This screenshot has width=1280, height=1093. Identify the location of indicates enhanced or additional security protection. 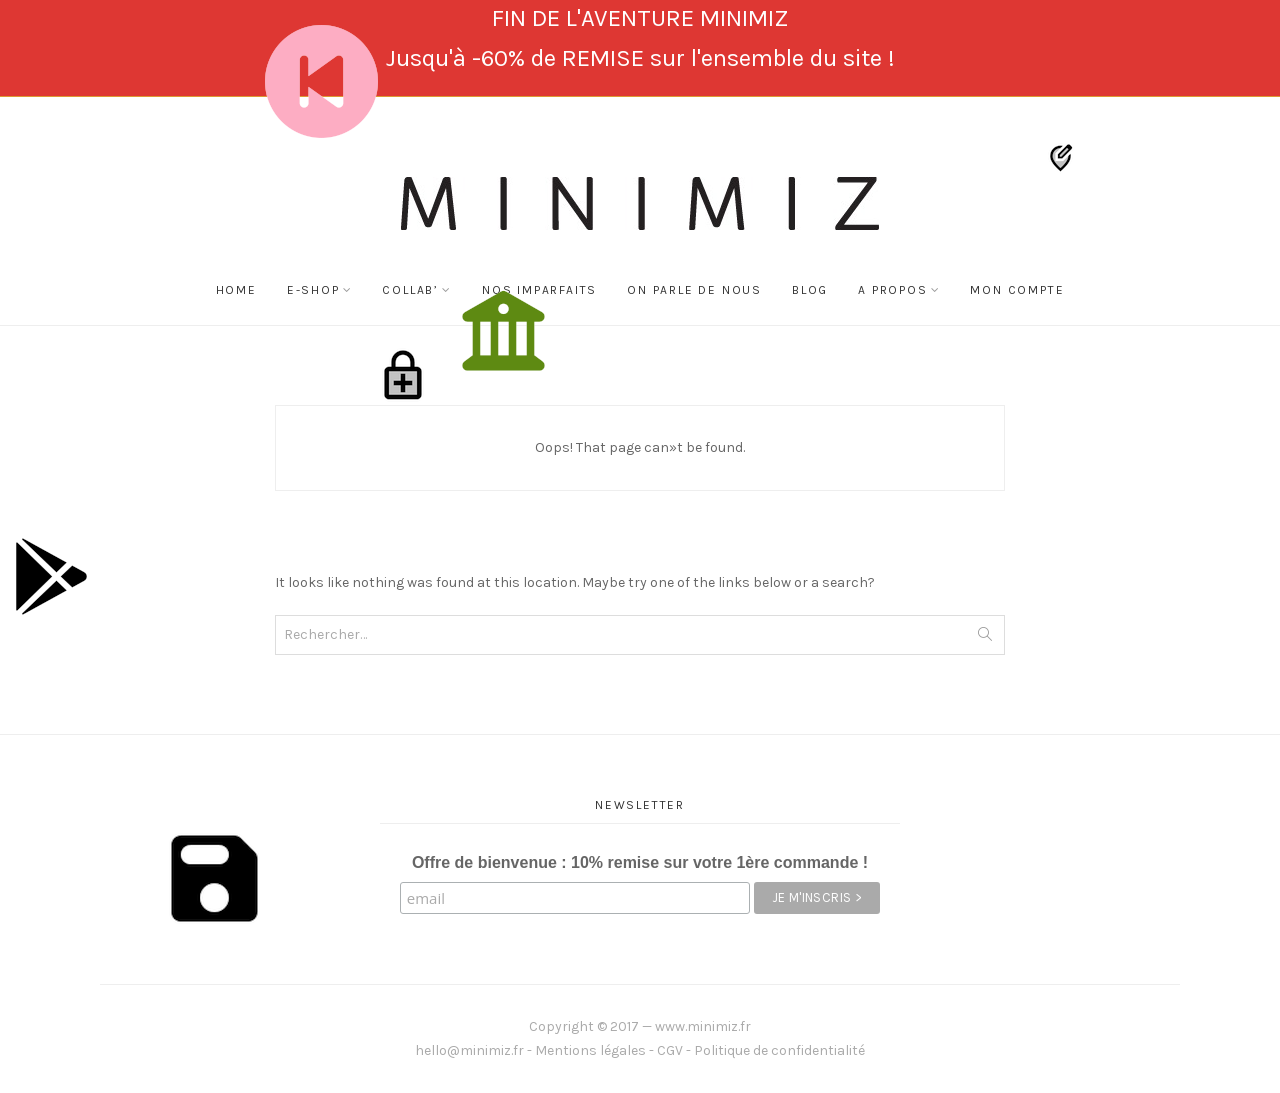
(403, 376).